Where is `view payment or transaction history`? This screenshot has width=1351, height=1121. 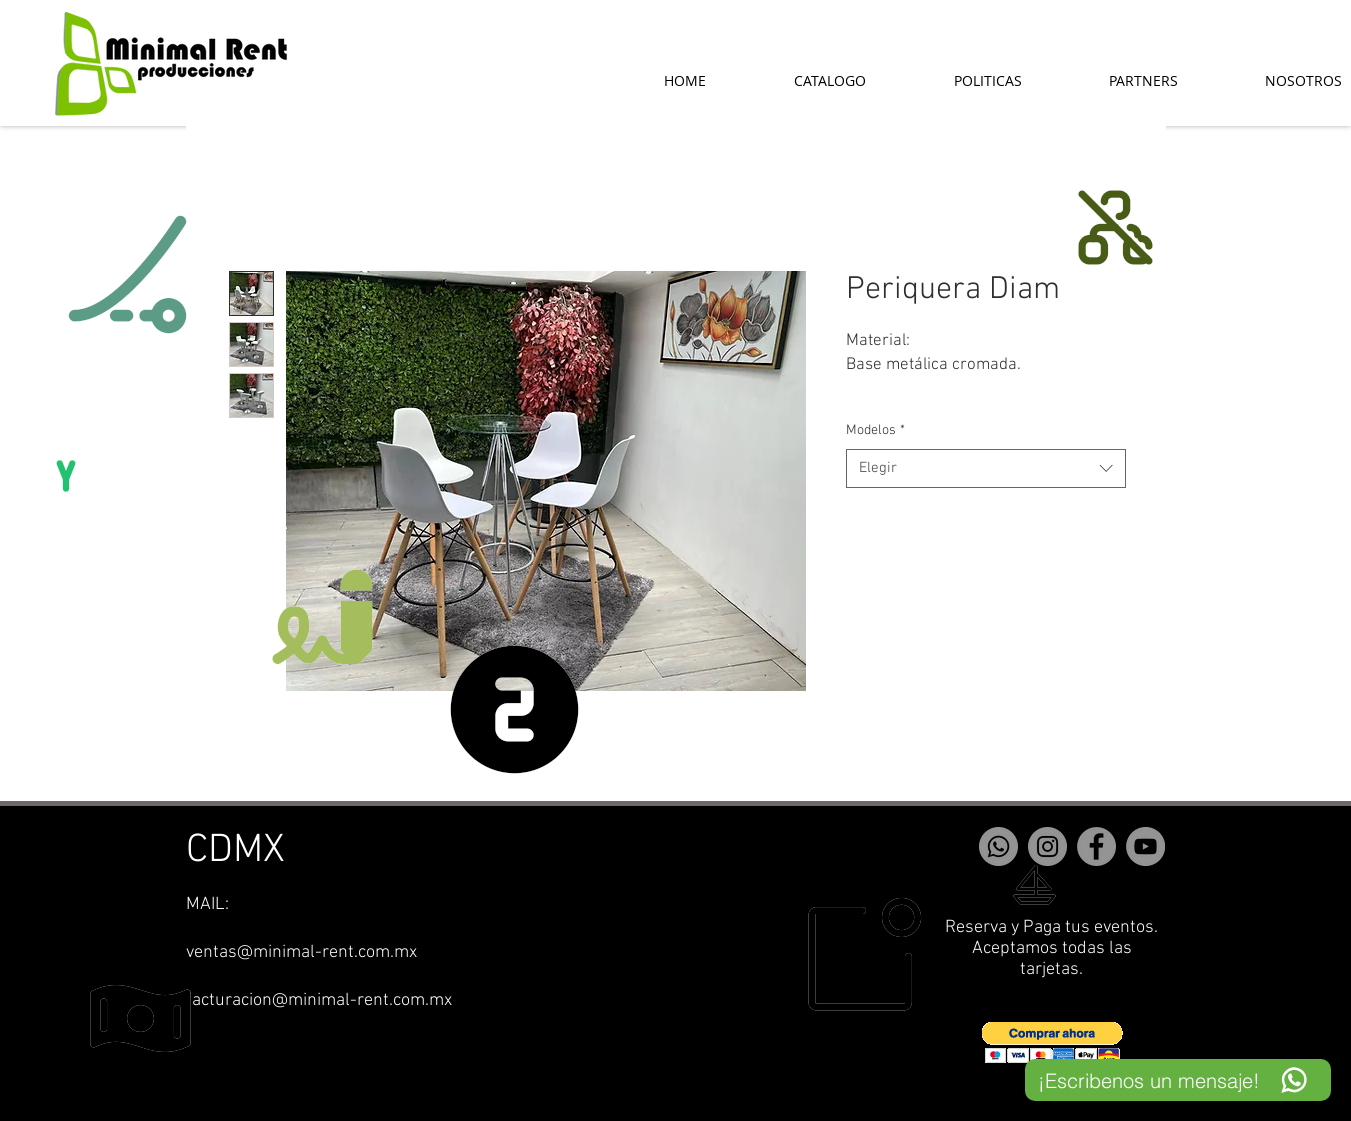
view payment or transaction history is located at coordinates (140, 1018).